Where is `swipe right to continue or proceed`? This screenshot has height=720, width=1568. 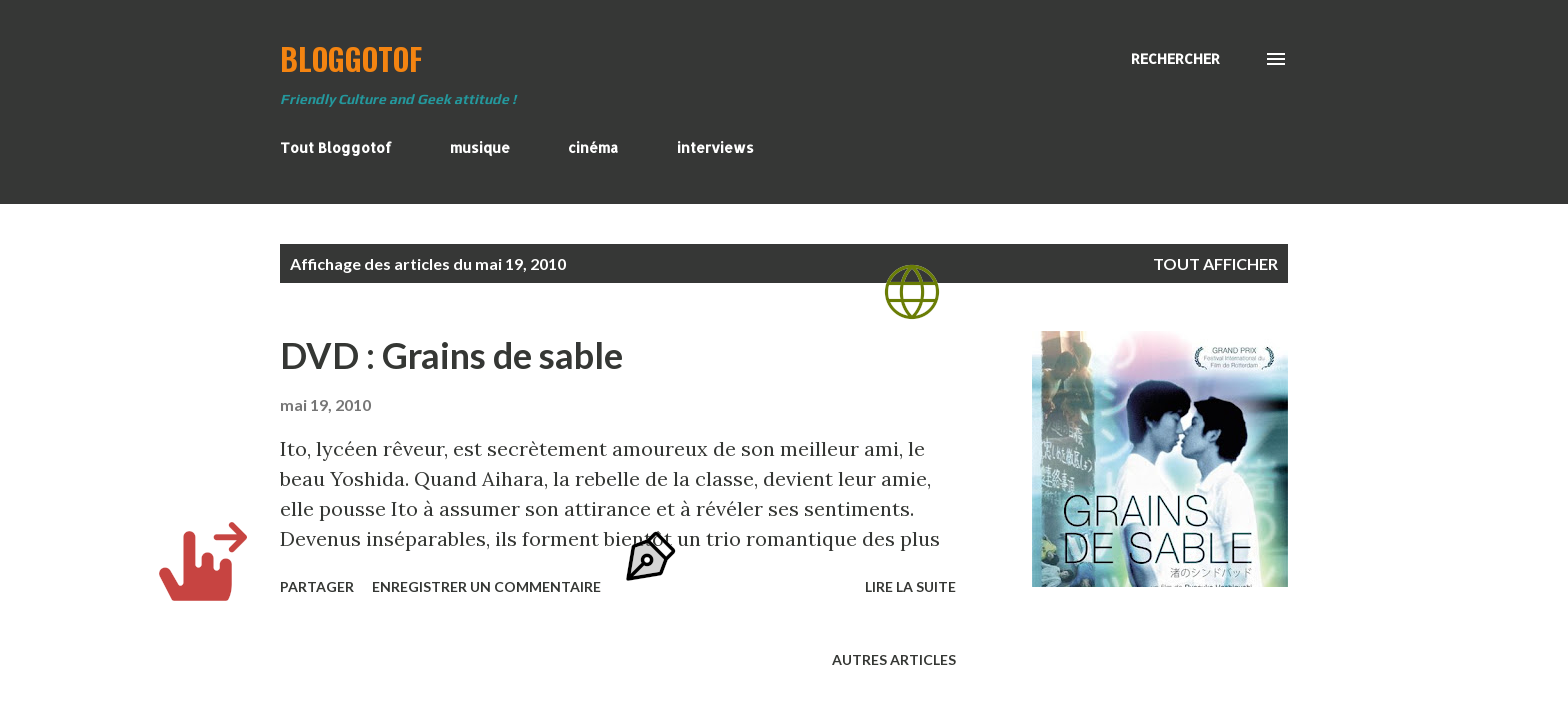 swipe right to continue or proceed is located at coordinates (198, 564).